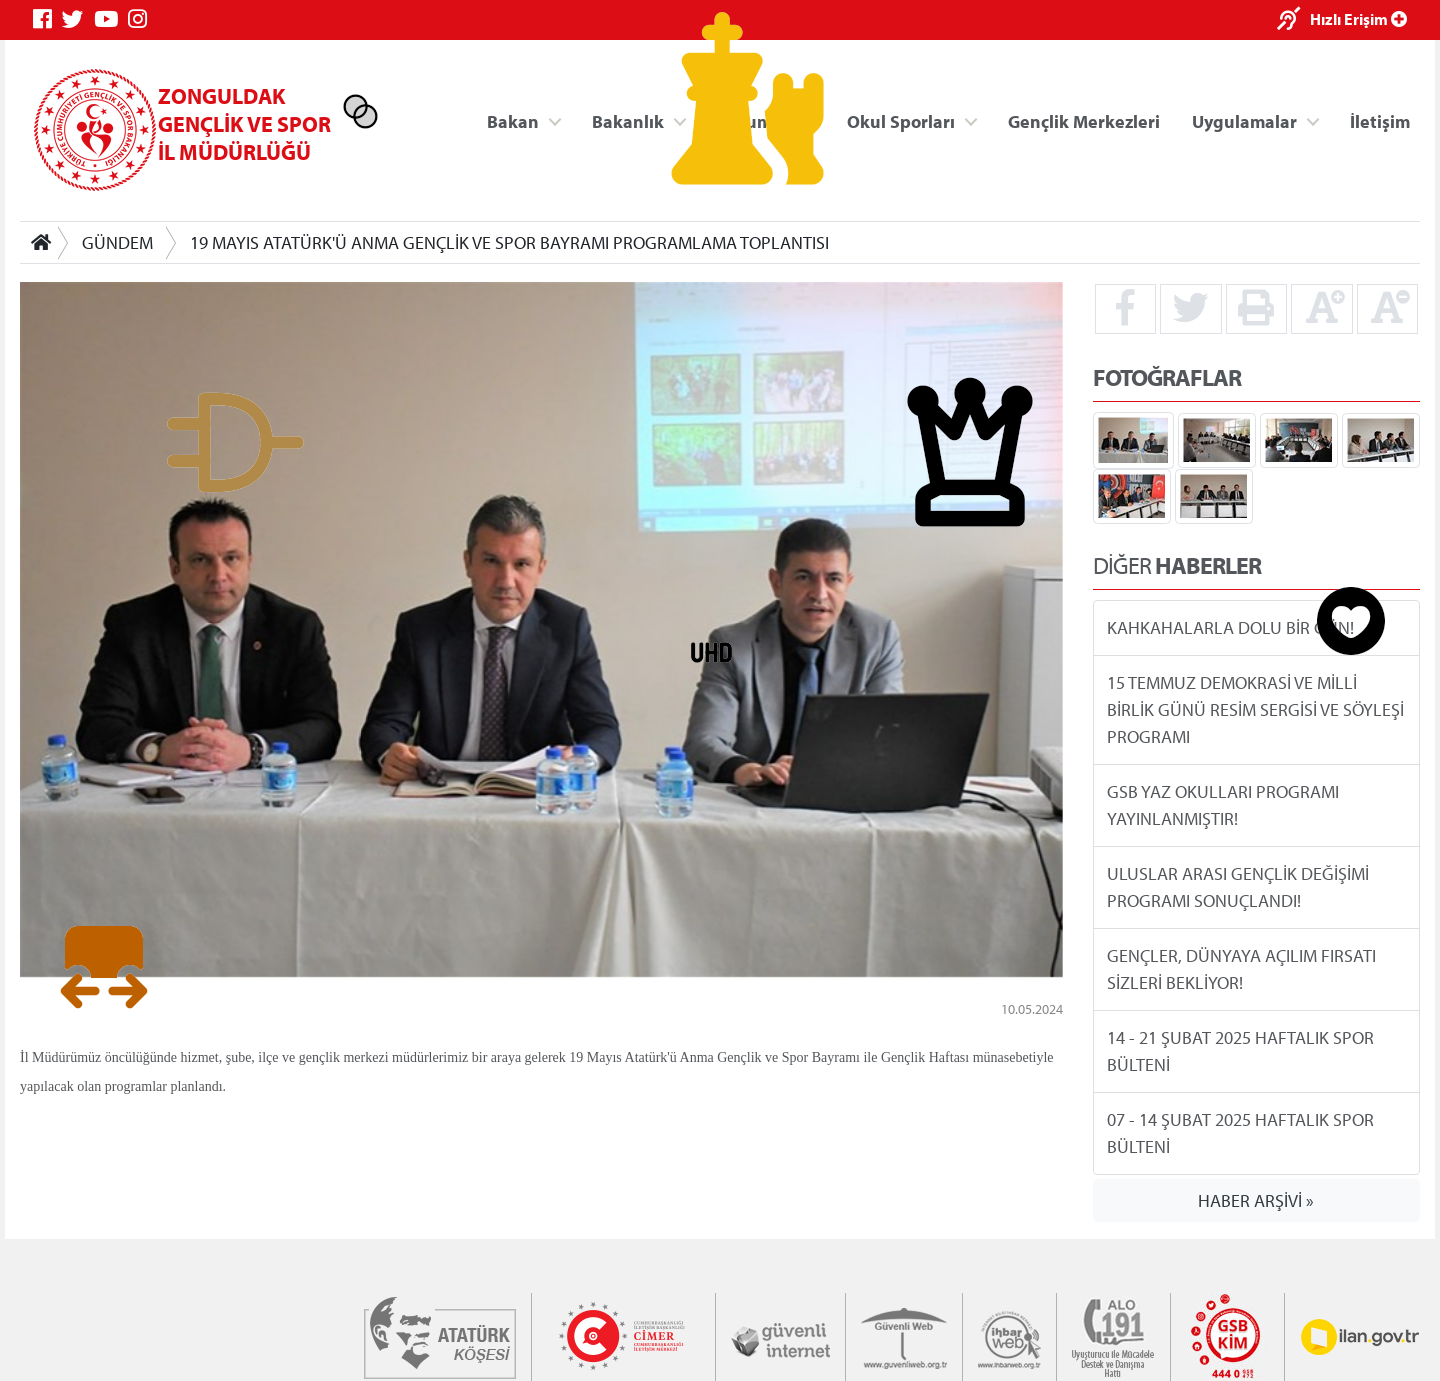 This screenshot has width=1440, height=1381. I want to click on play chess or access chess game, so click(970, 456).